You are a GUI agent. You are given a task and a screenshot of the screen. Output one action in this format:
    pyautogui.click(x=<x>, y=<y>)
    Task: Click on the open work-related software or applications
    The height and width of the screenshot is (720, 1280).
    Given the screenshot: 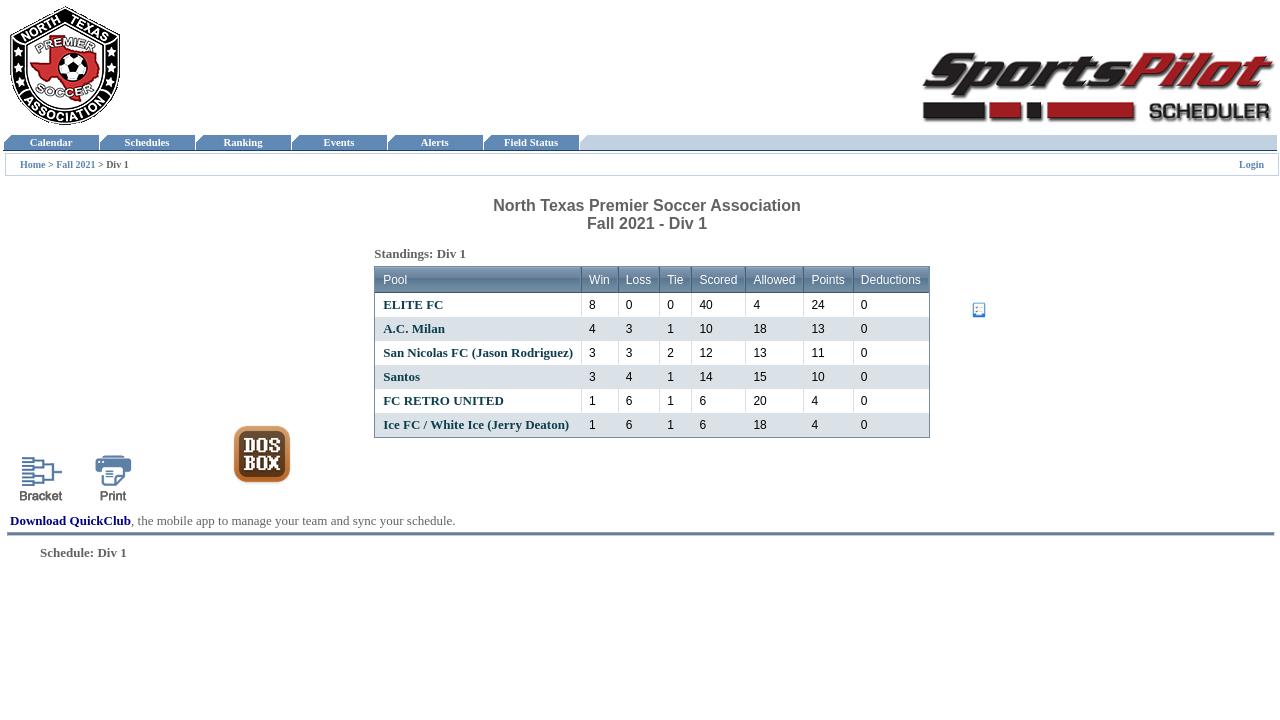 What is the action you would take?
    pyautogui.click(x=979, y=310)
    